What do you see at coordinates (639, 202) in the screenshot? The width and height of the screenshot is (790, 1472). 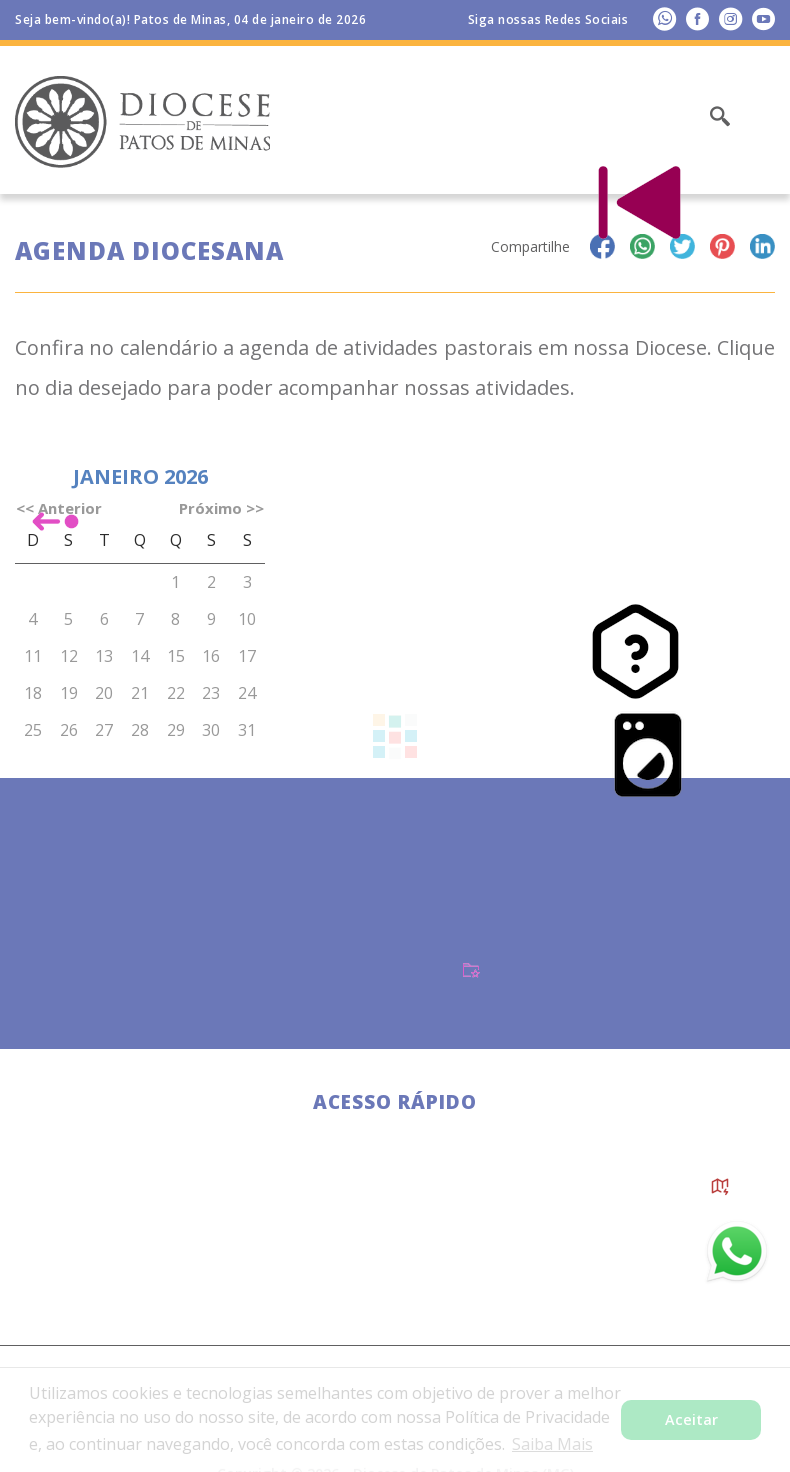 I see `skip to previous track` at bounding box center [639, 202].